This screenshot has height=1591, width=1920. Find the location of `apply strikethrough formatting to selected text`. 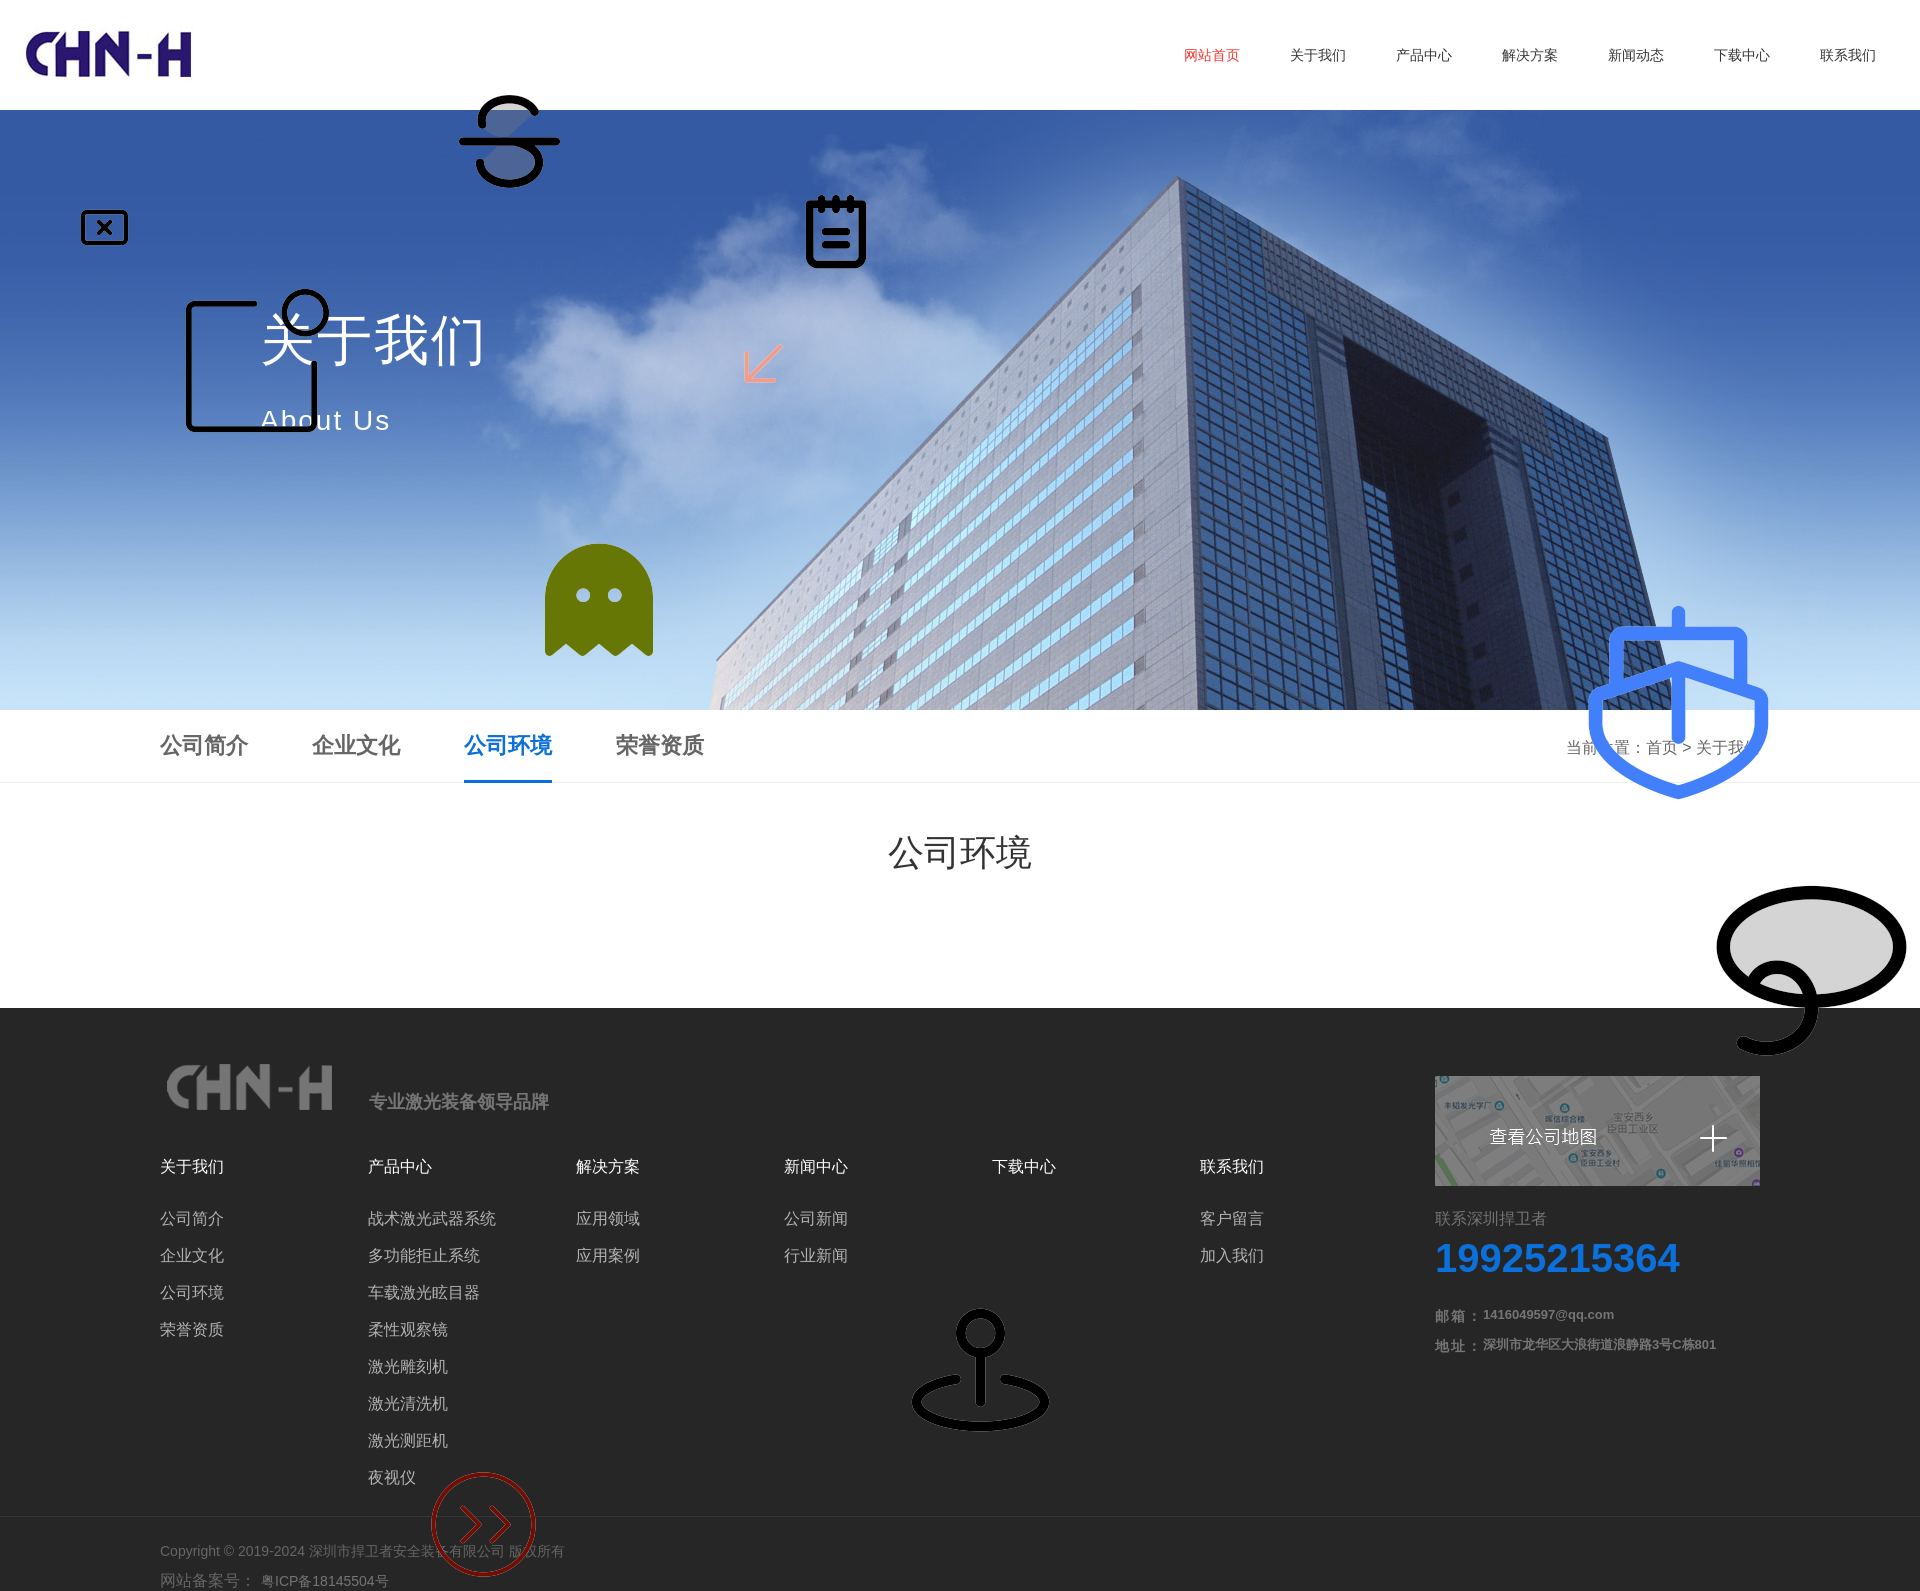

apply strikethrough formatting to selected text is located at coordinates (509, 141).